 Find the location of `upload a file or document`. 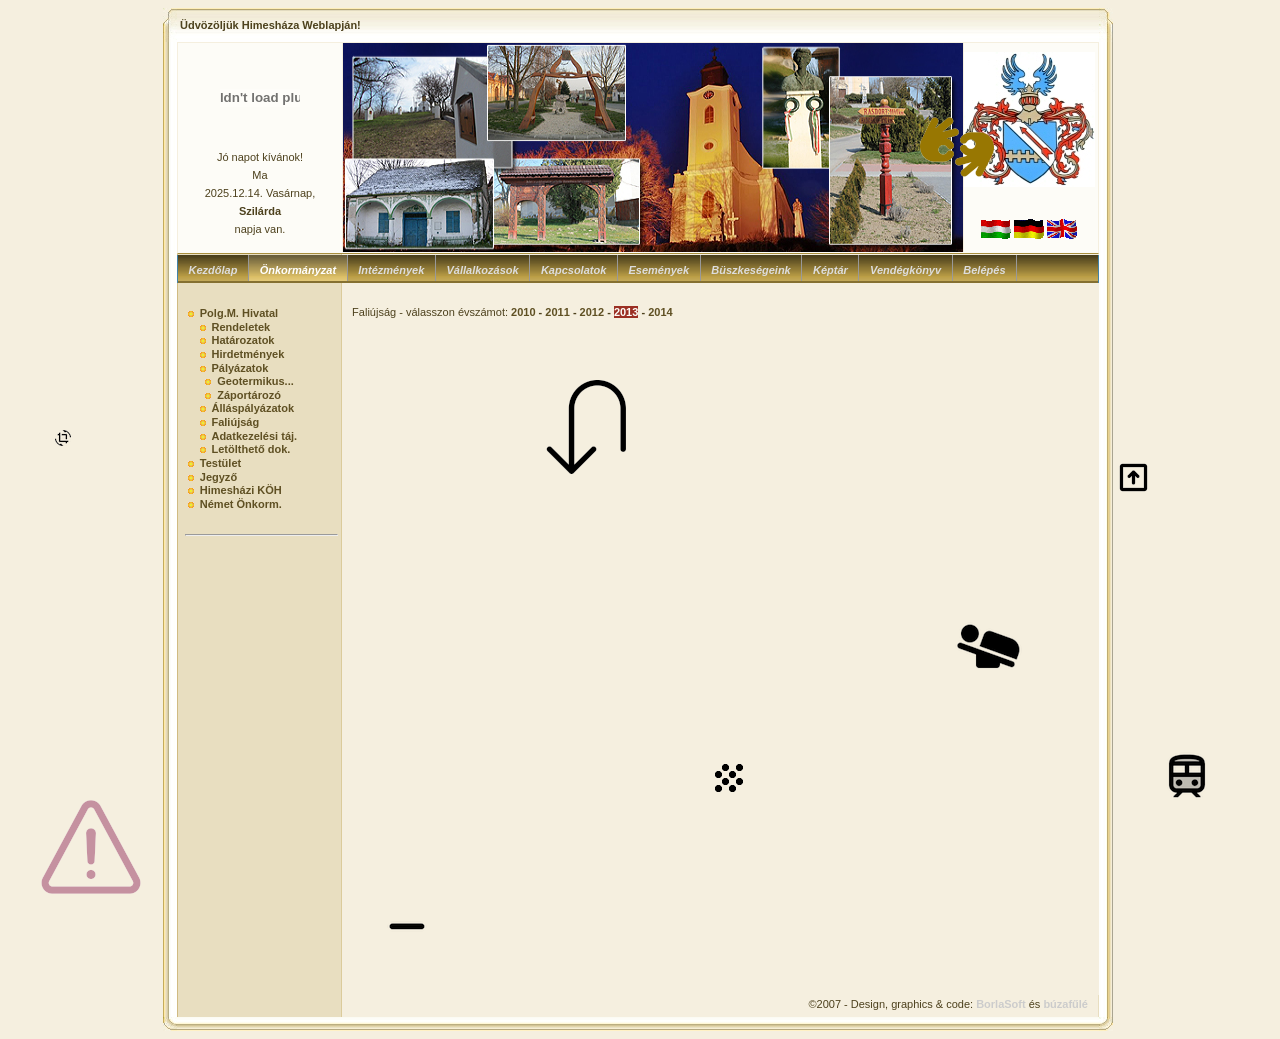

upload a file or document is located at coordinates (1133, 477).